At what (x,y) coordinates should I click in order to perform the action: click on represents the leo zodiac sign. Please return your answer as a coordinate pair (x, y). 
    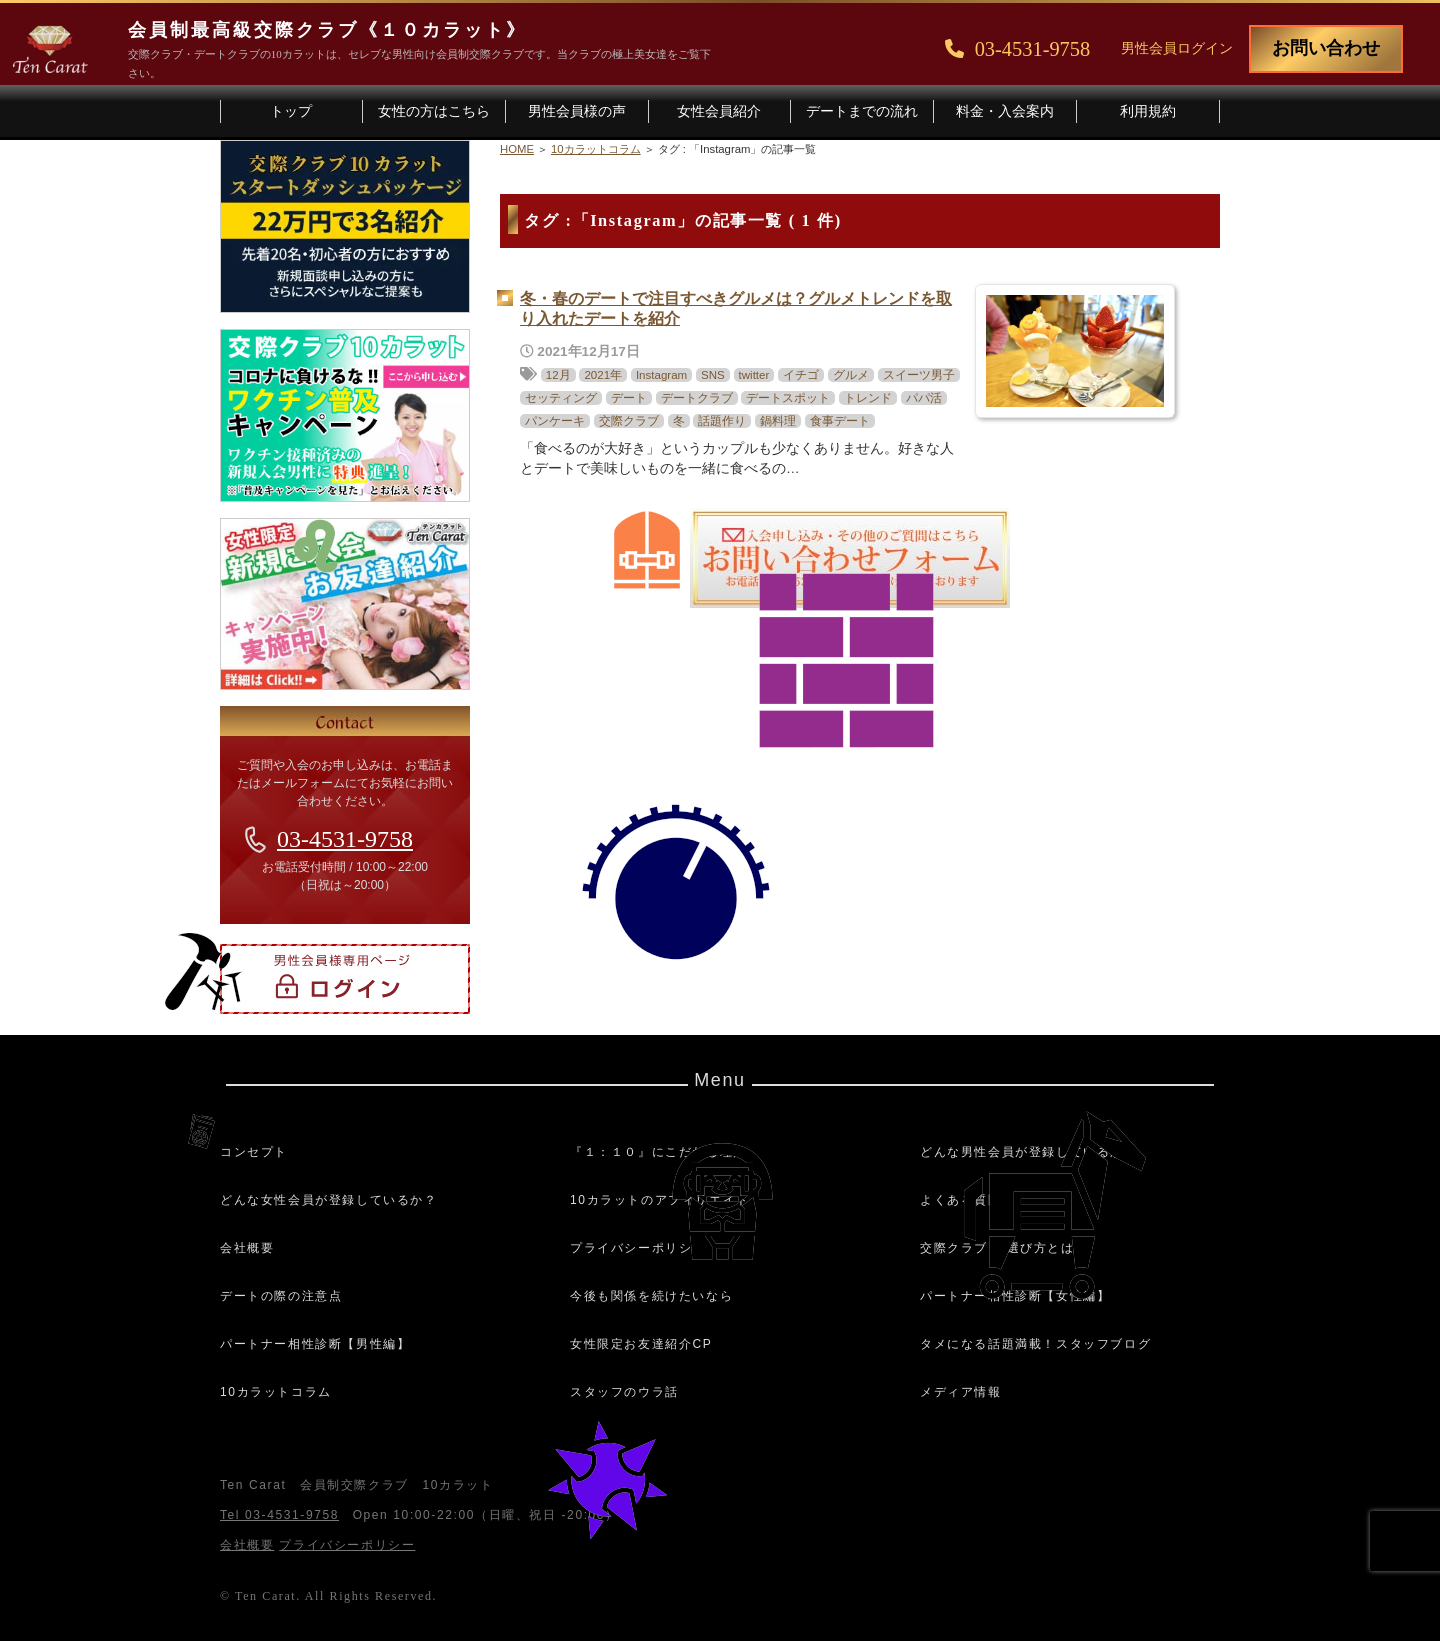
    Looking at the image, I should click on (316, 546).